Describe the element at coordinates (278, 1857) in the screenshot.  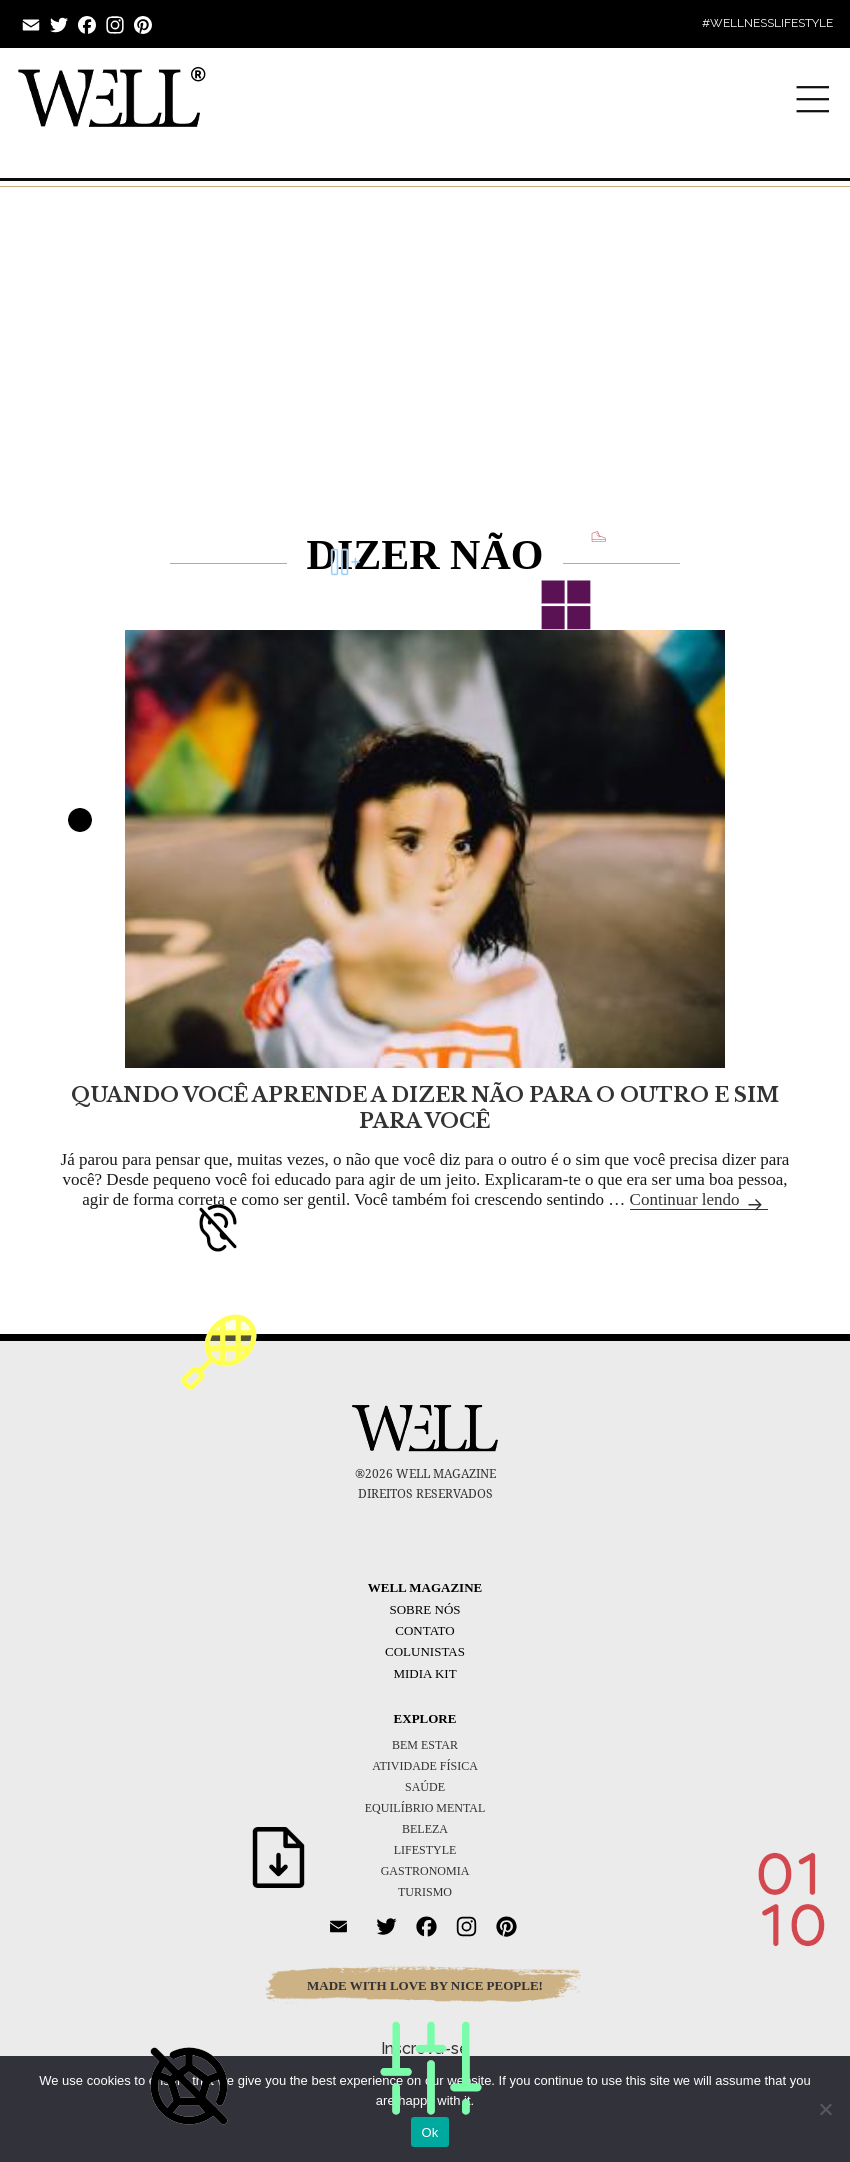
I see `download file` at that location.